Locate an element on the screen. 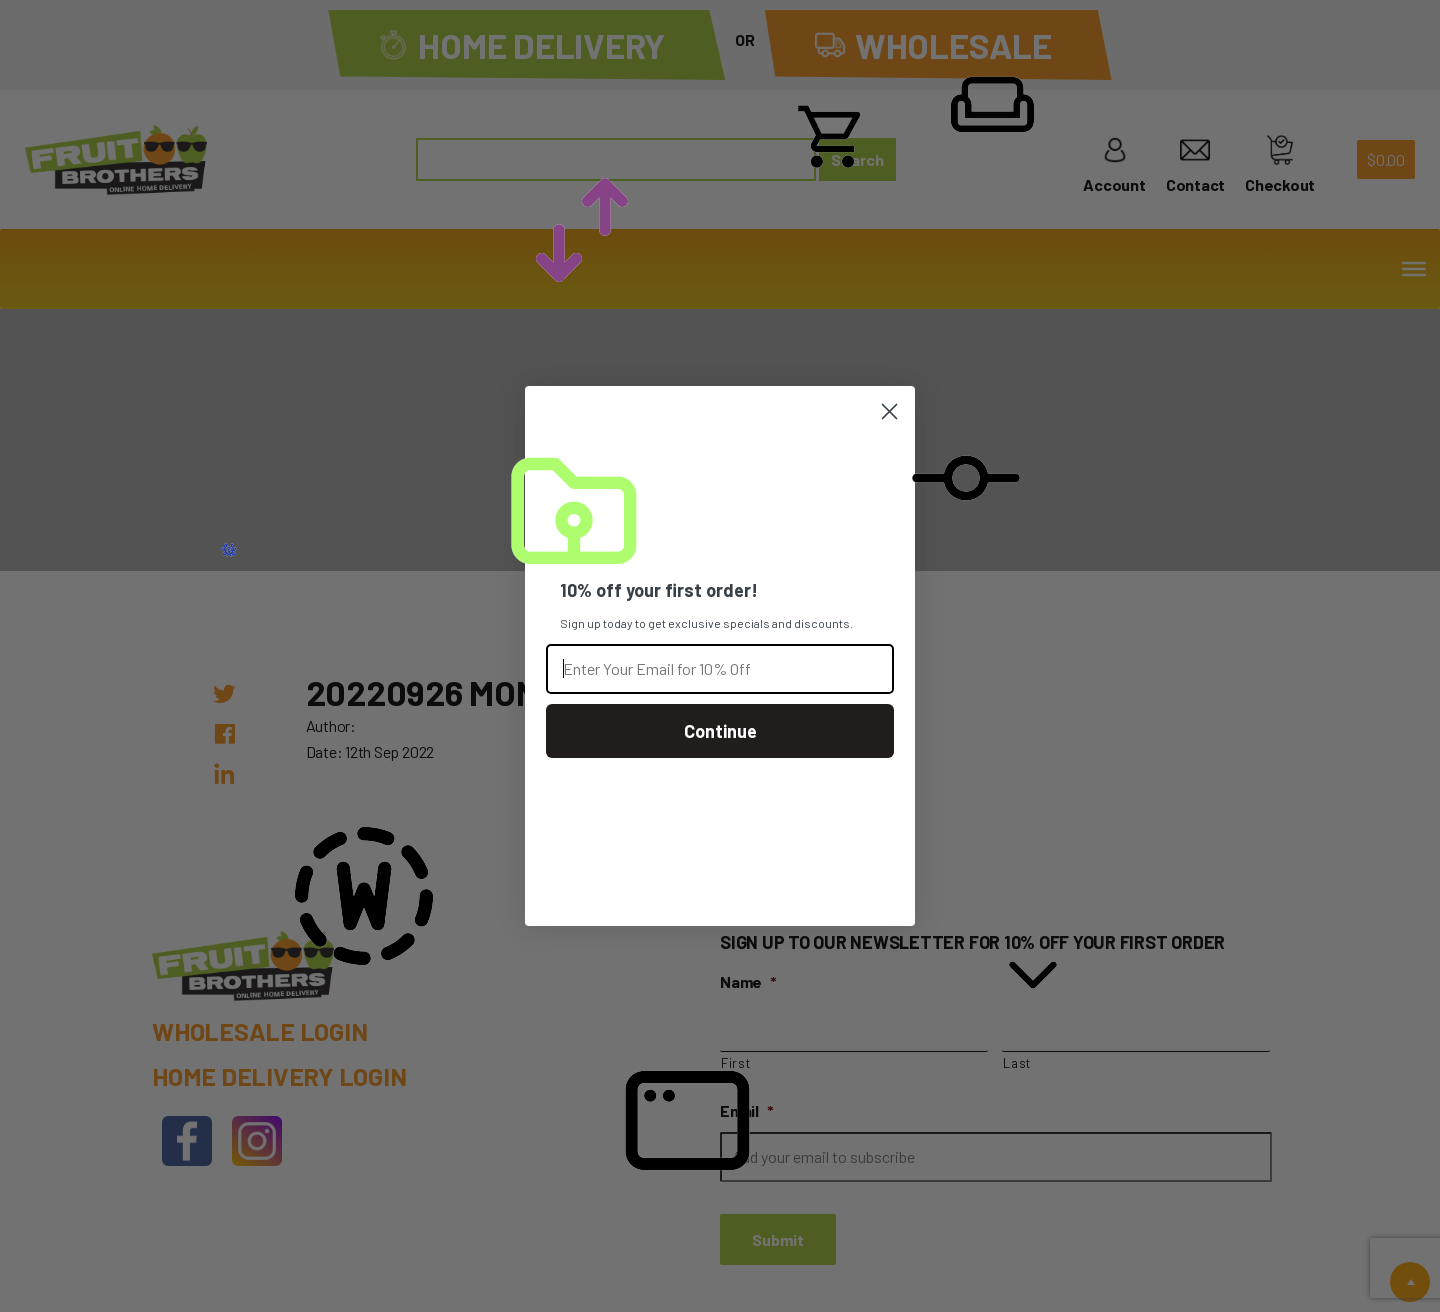 The height and width of the screenshot is (1312, 1440). view your shopping cart is located at coordinates (832, 136).